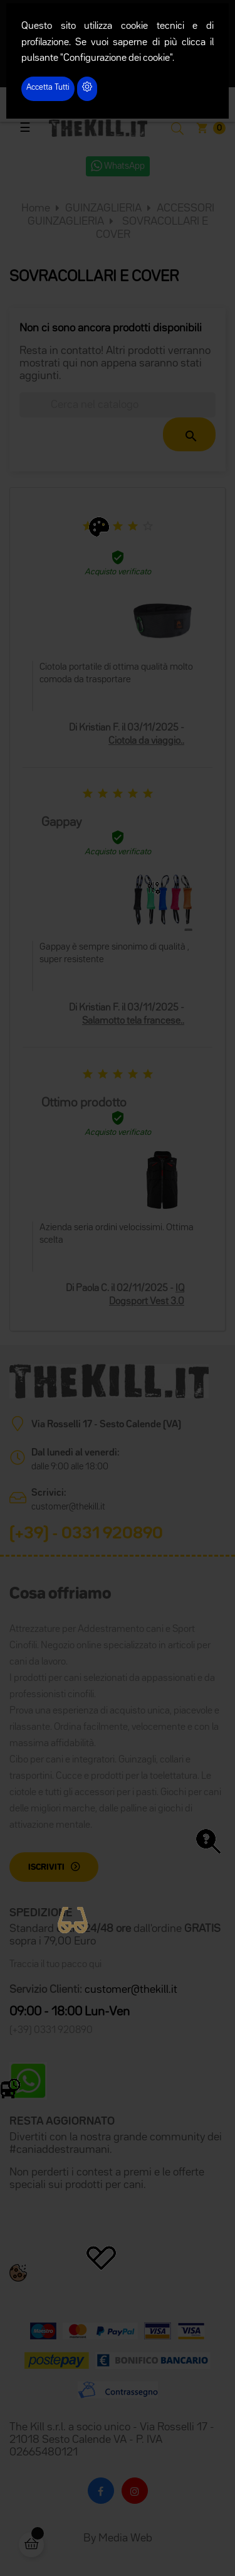 The height and width of the screenshot is (2576, 235). I want to click on access advanced settings or configuration options, so click(153, 887).